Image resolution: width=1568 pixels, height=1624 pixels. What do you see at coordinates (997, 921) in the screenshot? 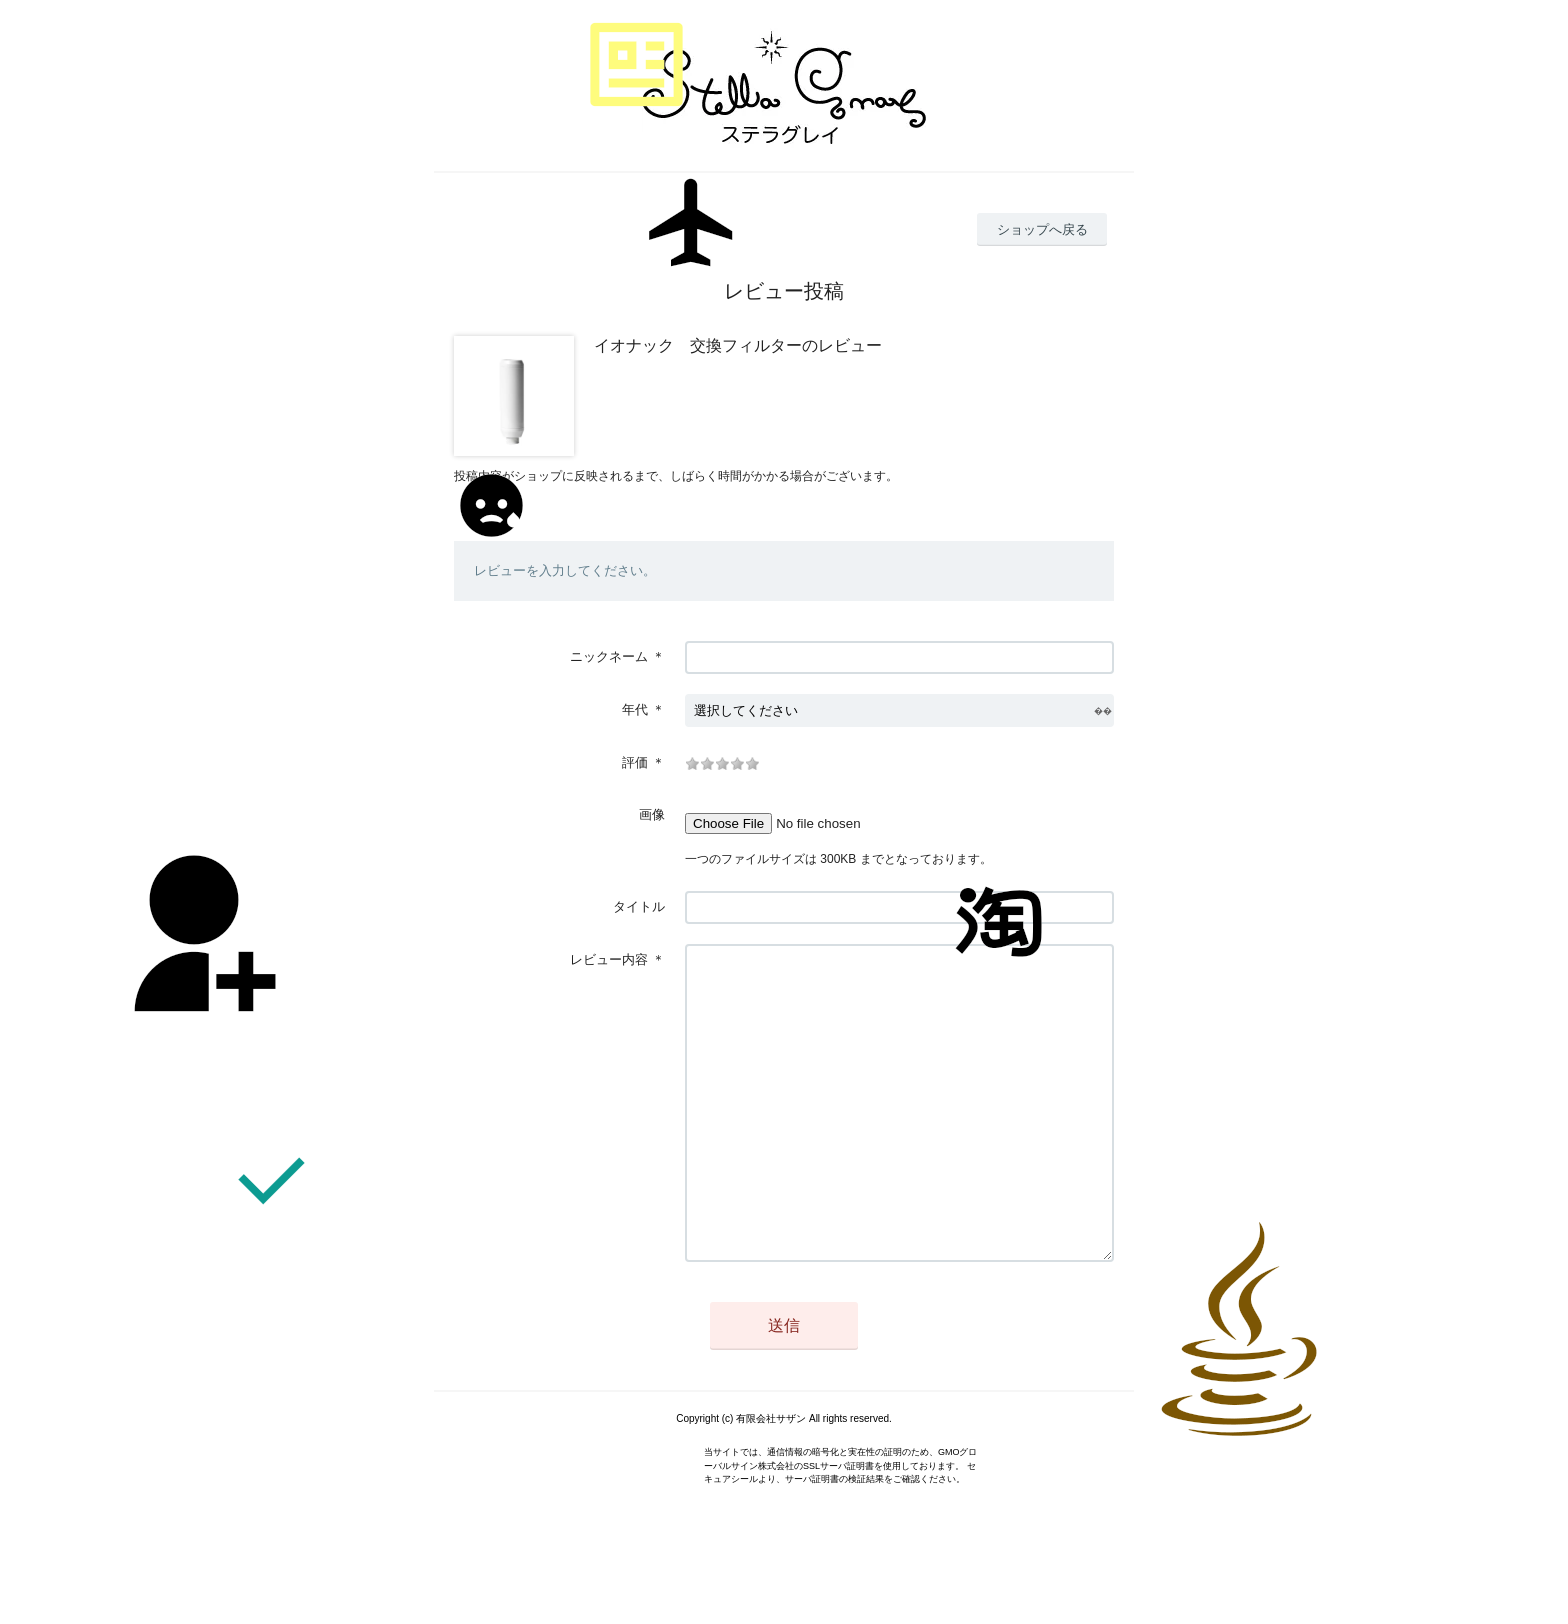
I see `open Taobao app` at bounding box center [997, 921].